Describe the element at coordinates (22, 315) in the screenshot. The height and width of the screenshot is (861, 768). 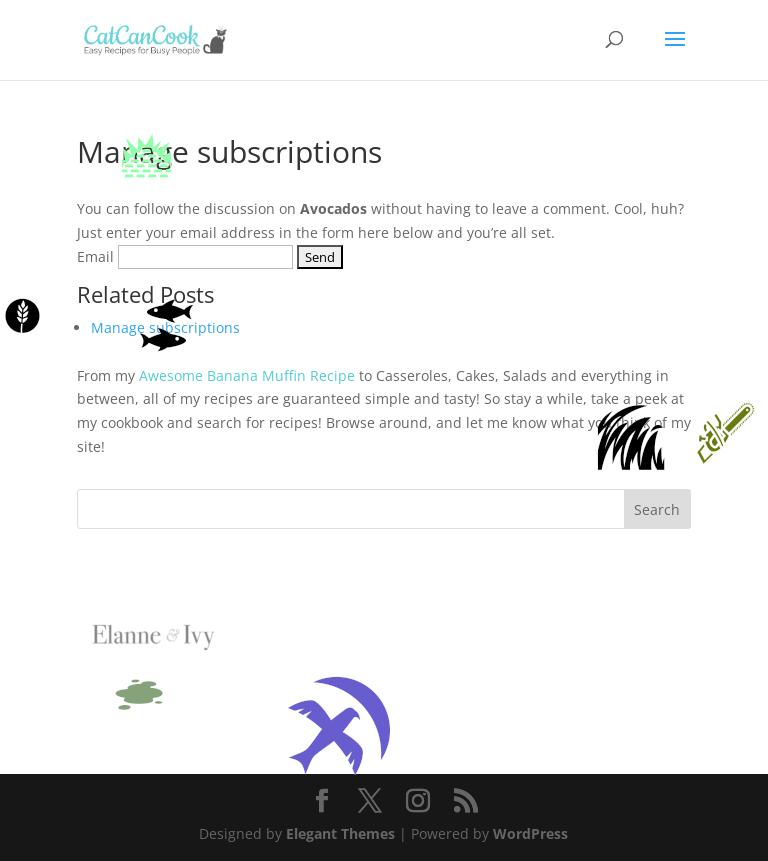
I see `indicates oat or grain ingredient` at that location.